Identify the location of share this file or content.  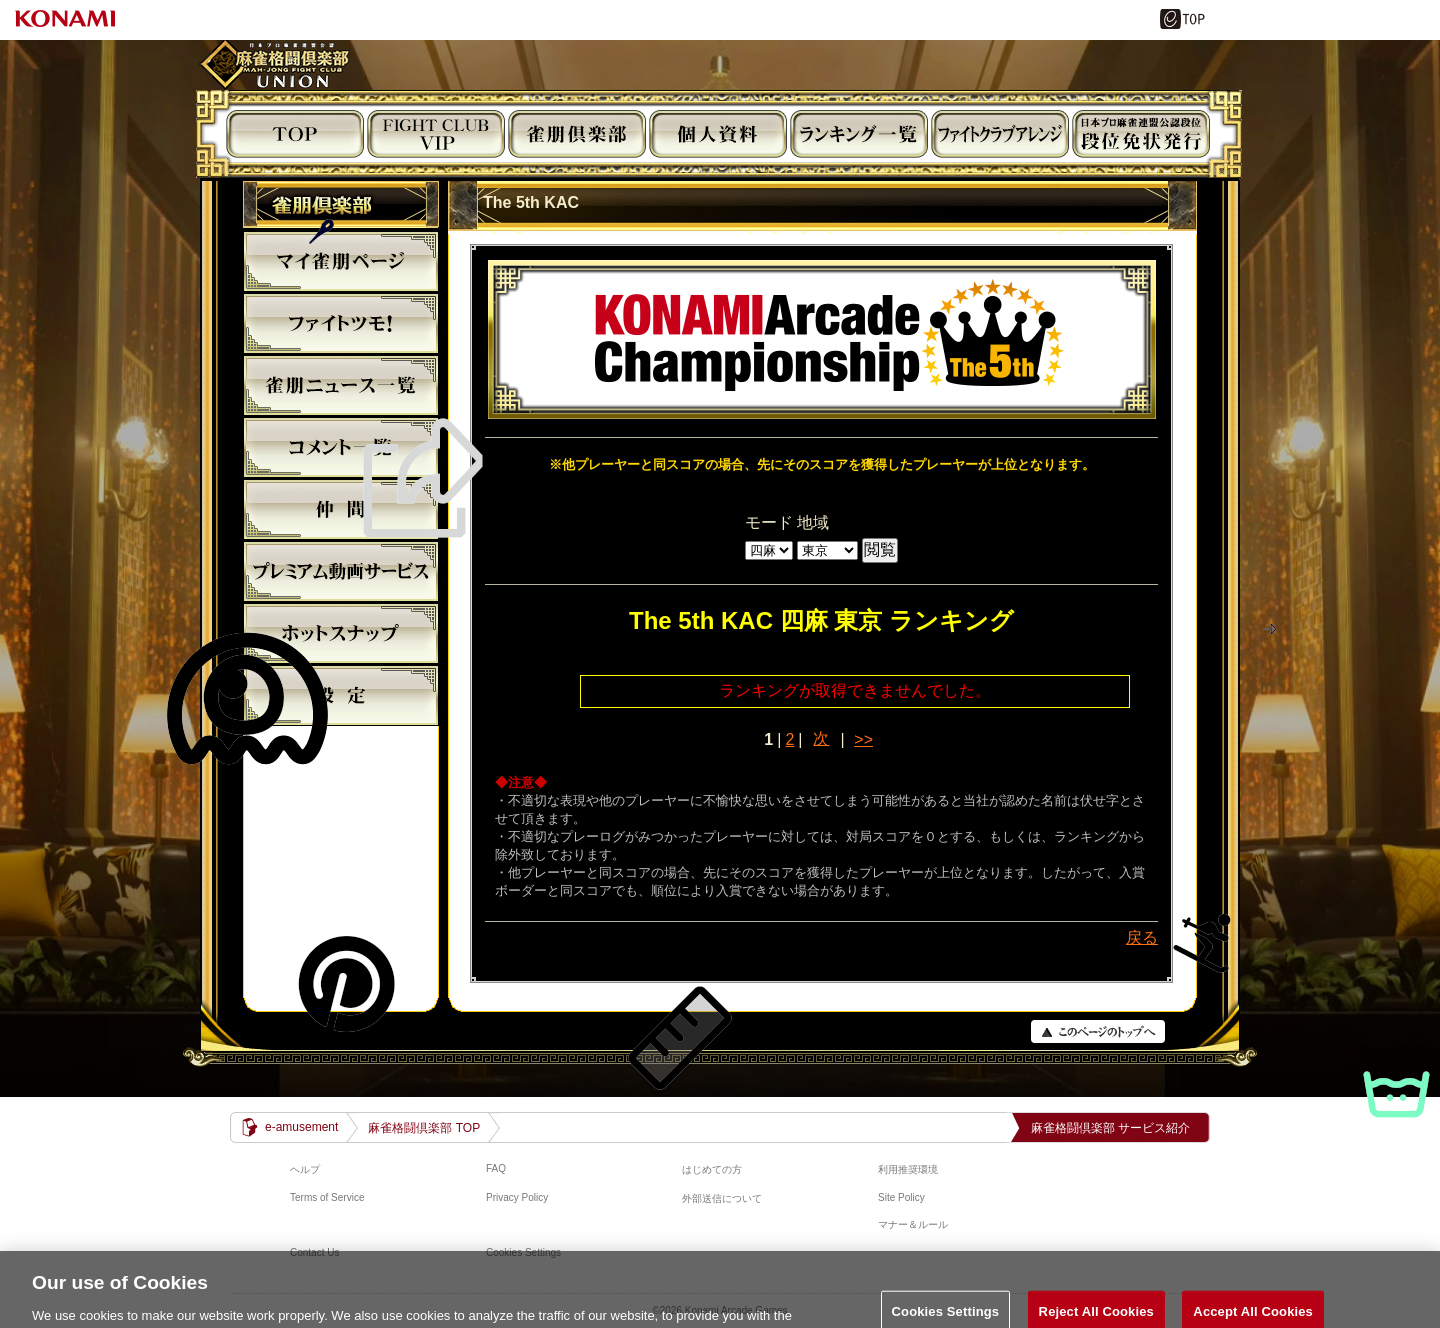
(423, 478).